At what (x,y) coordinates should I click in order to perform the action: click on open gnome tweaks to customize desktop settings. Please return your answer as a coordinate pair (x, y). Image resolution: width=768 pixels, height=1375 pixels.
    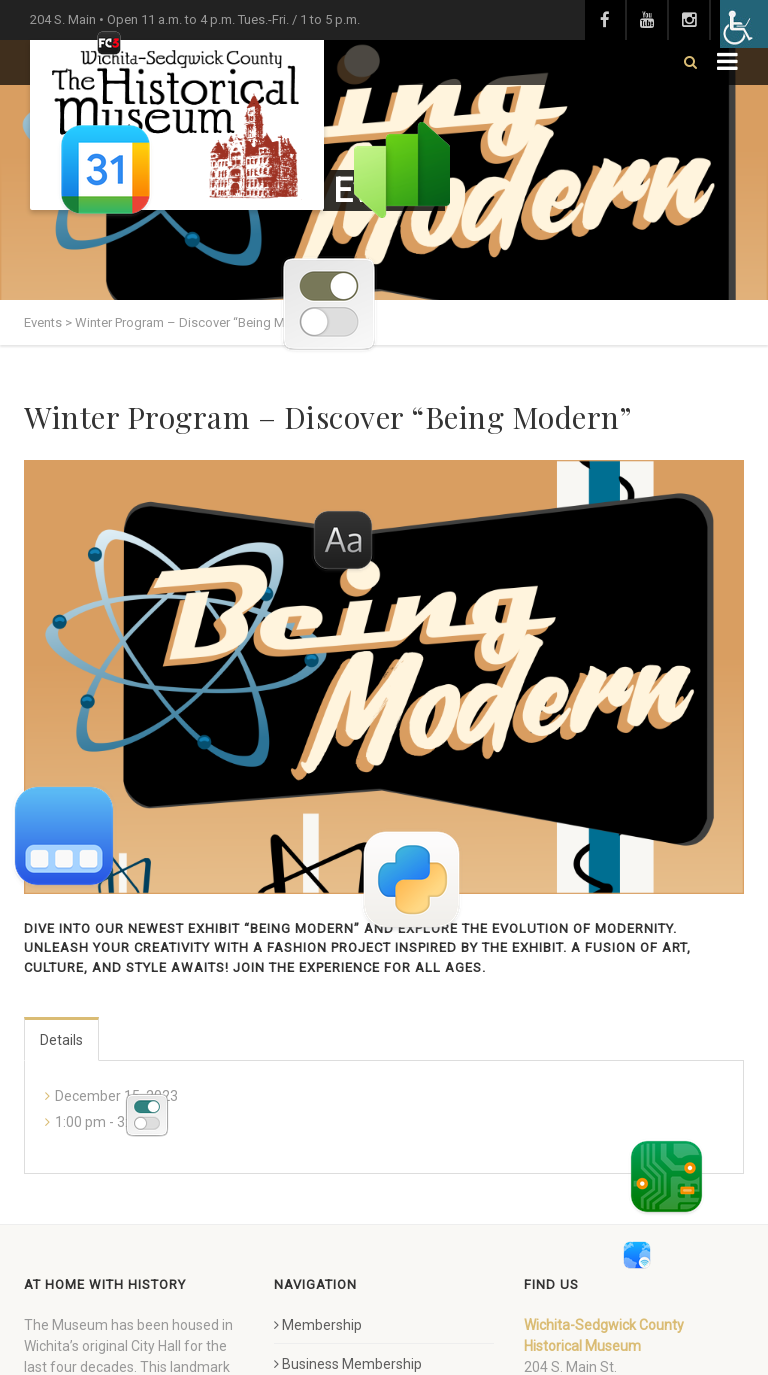
    Looking at the image, I should click on (329, 304).